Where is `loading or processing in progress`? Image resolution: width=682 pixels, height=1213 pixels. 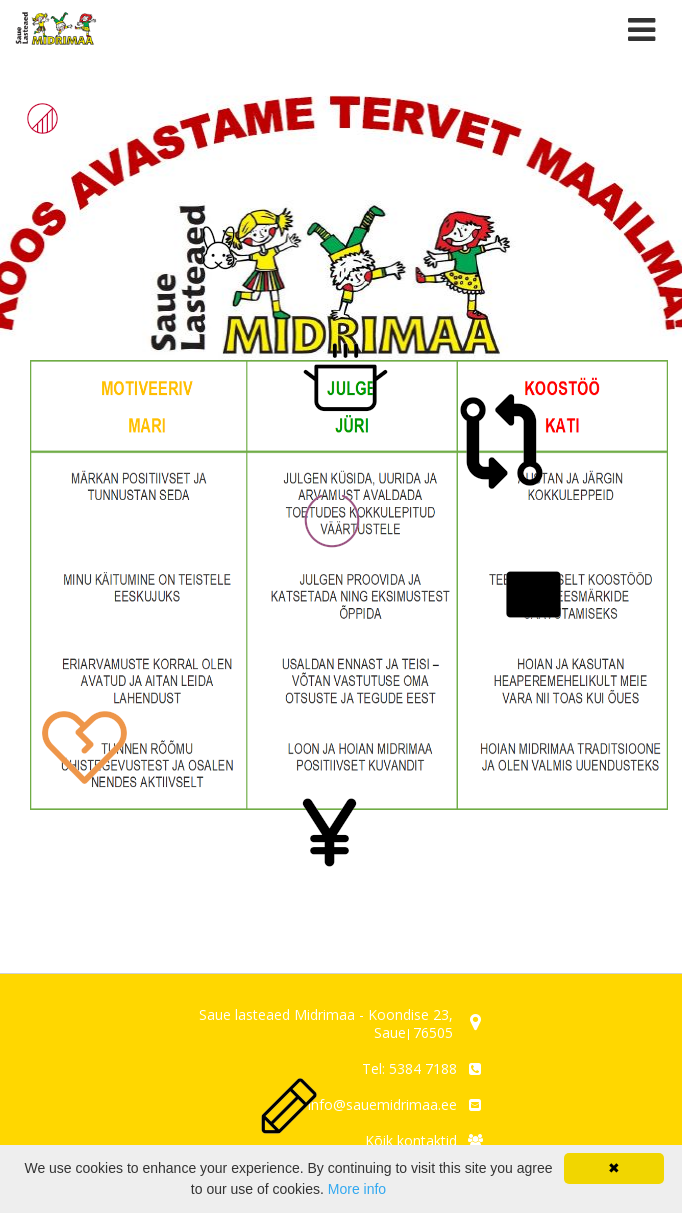 loading or processing in progress is located at coordinates (332, 520).